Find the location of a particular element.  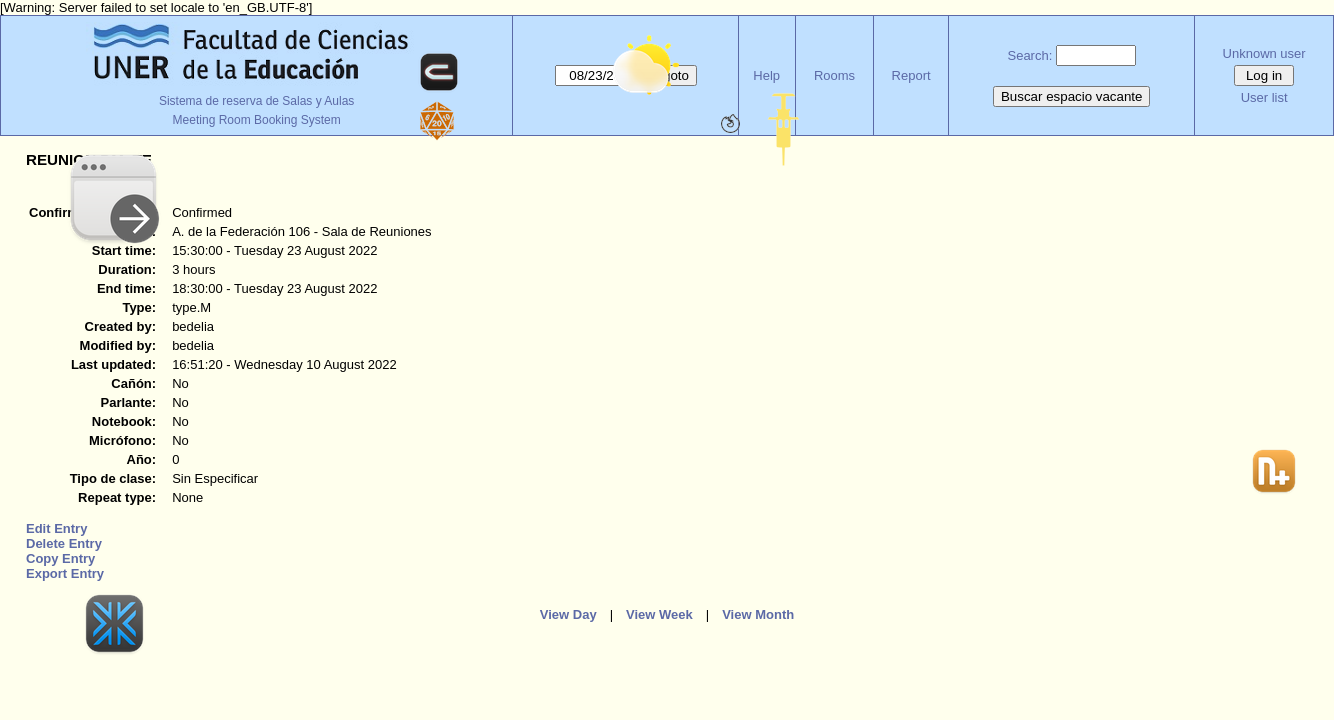

open firefox browser is located at coordinates (730, 123).